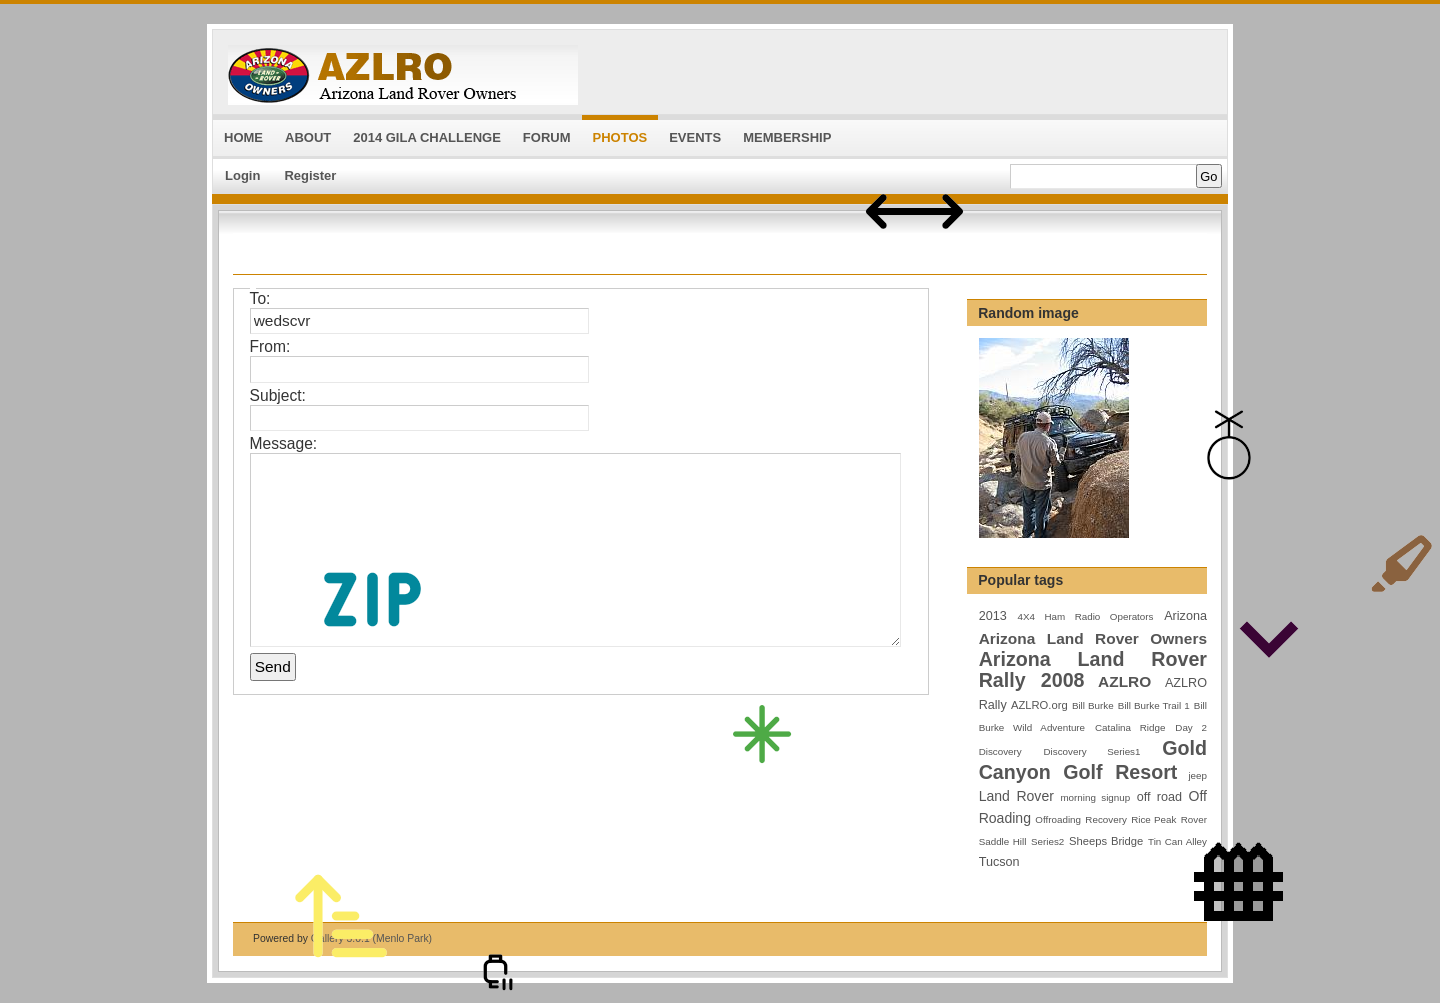 Image resolution: width=1440 pixels, height=1003 pixels. What do you see at coordinates (1403, 563) in the screenshot?
I see `highlight or mark up text` at bounding box center [1403, 563].